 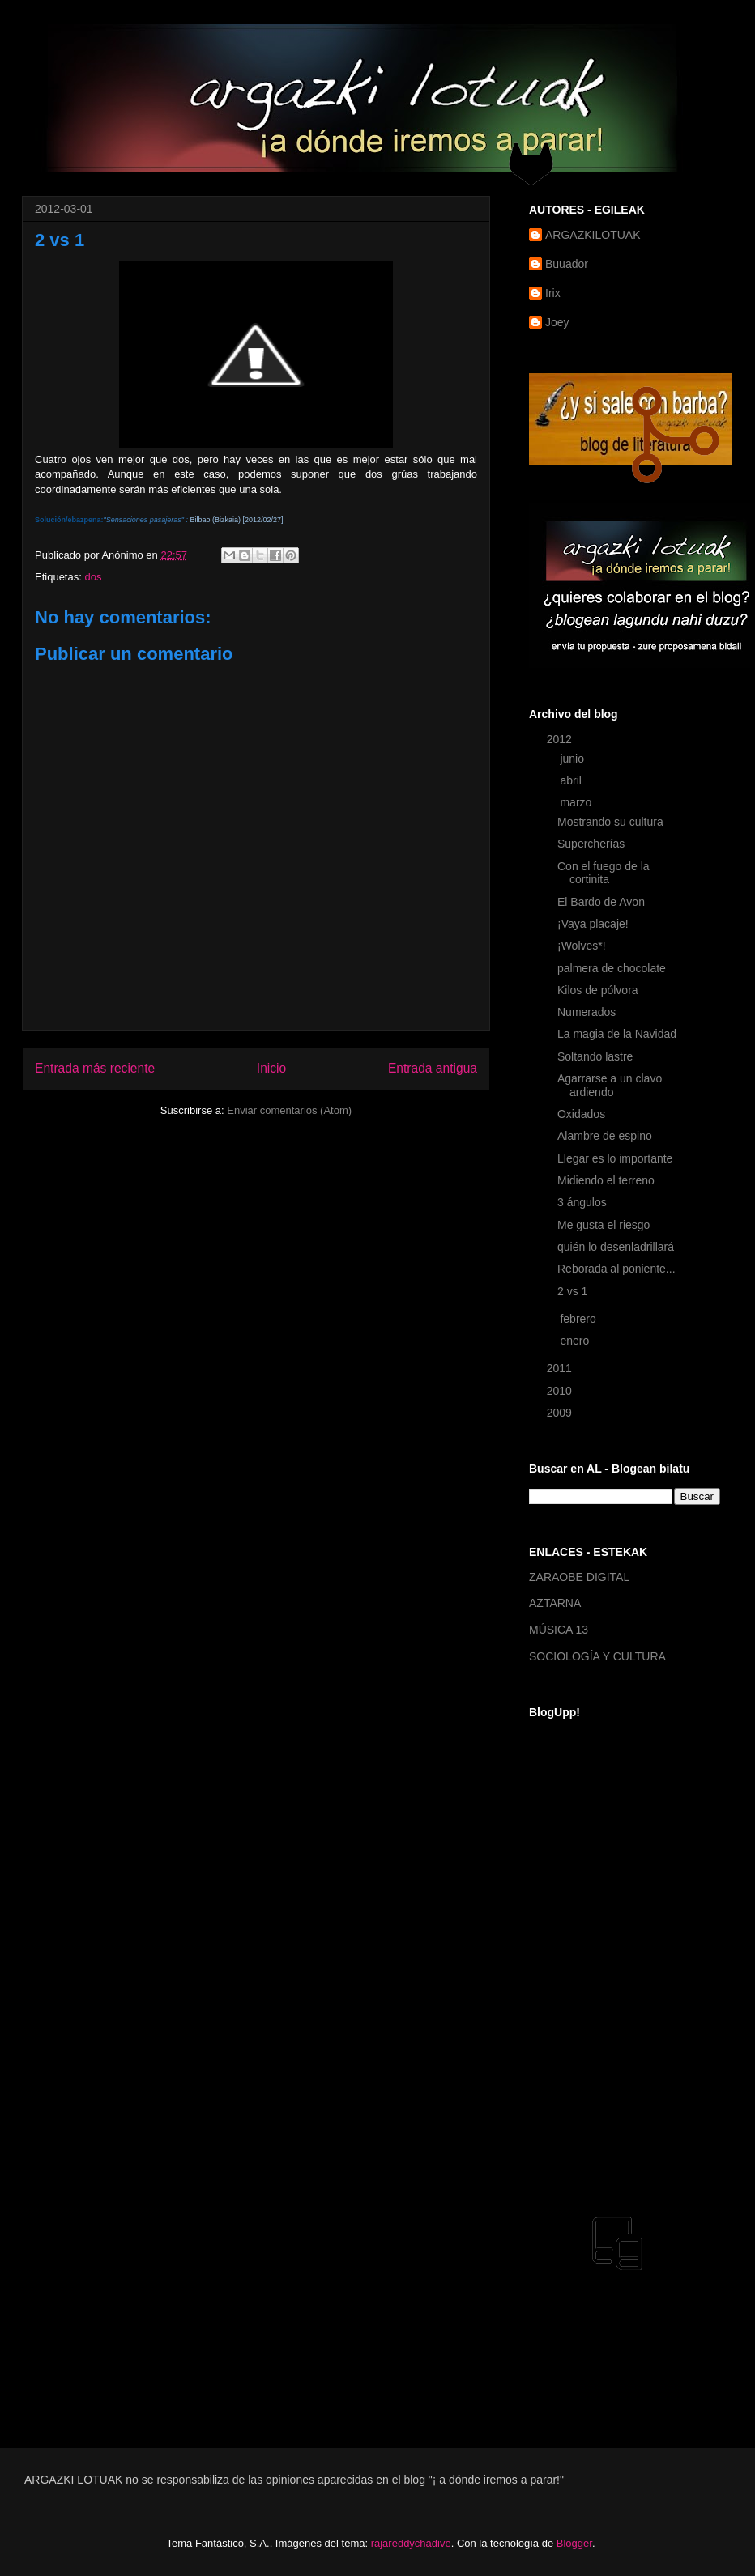 I want to click on clone or duplicate a repository, so click(x=615, y=2243).